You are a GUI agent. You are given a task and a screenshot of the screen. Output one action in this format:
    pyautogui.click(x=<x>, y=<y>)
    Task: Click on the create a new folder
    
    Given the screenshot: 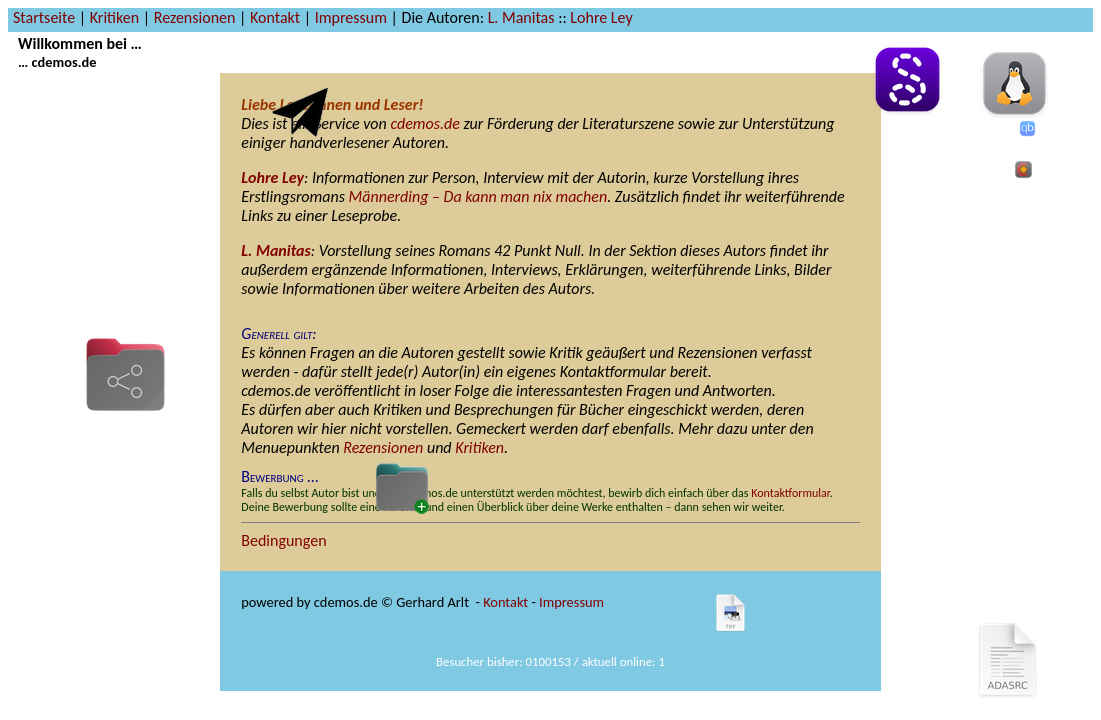 What is the action you would take?
    pyautogui.click(x=402, y=487)
    